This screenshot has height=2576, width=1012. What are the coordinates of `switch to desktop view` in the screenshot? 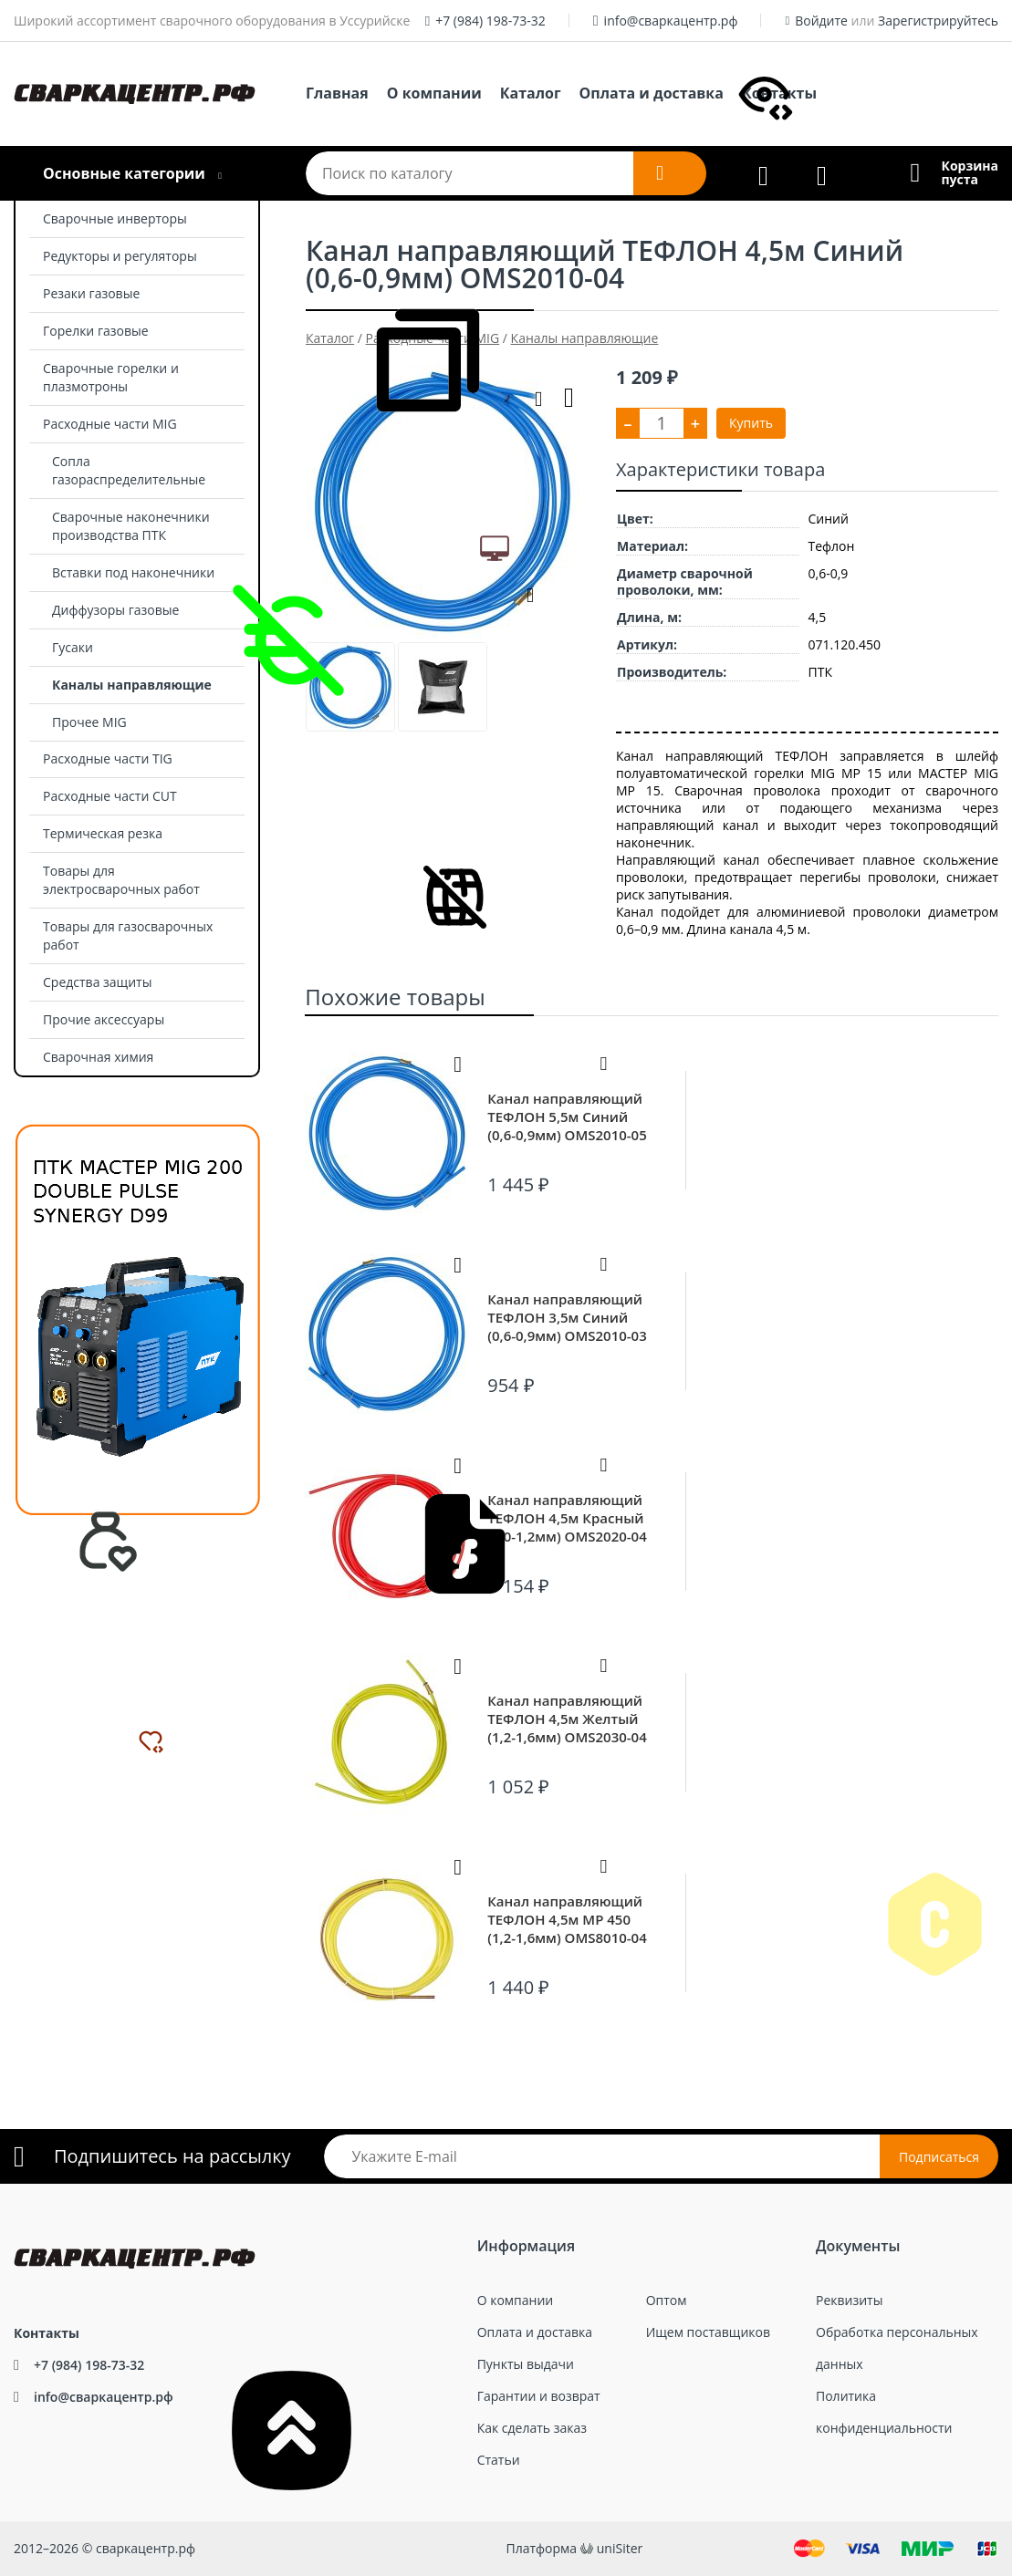 It's located at (495, 548).